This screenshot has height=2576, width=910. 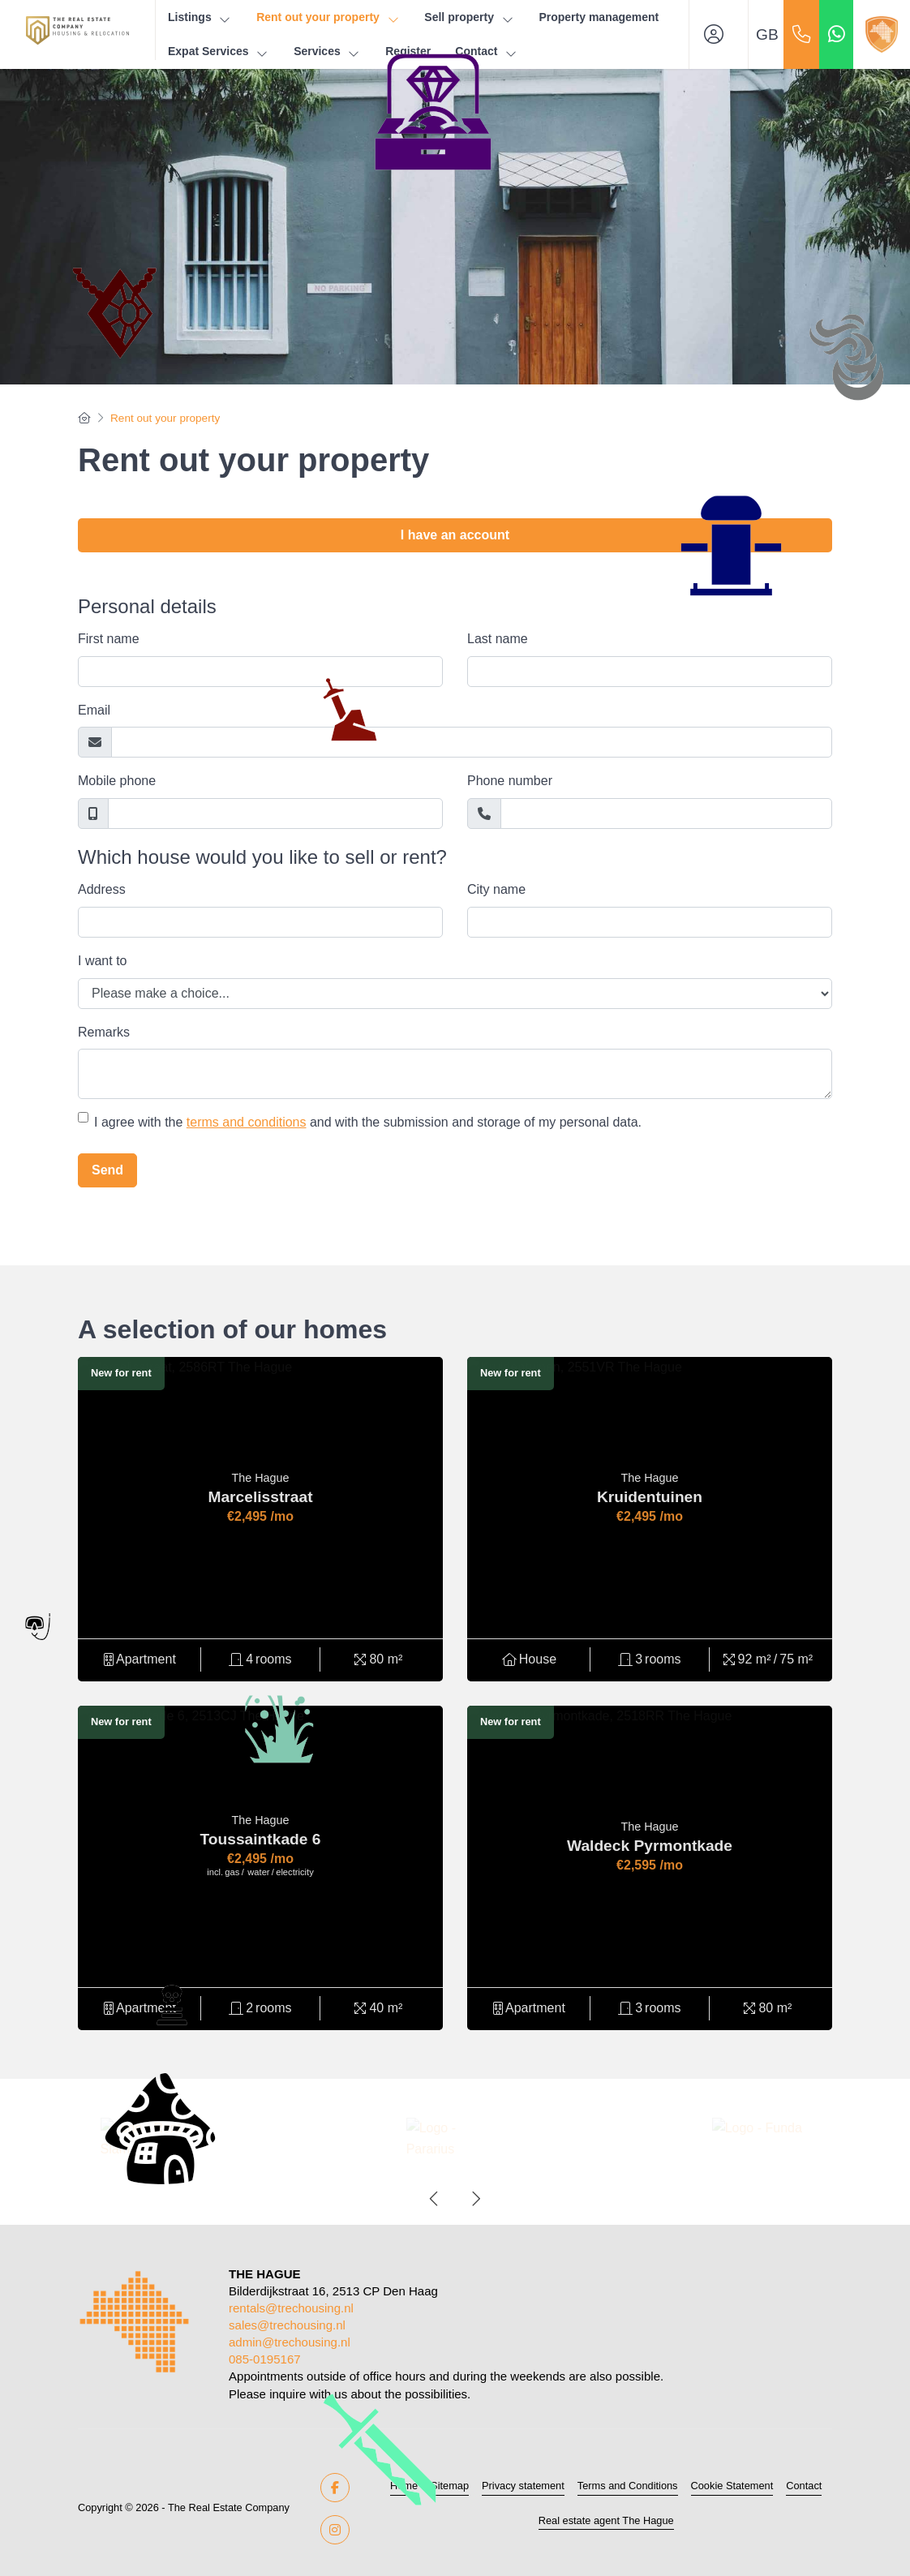 I want to click on indicates a telefrag kill in-game, so click(x=172, y=2005).